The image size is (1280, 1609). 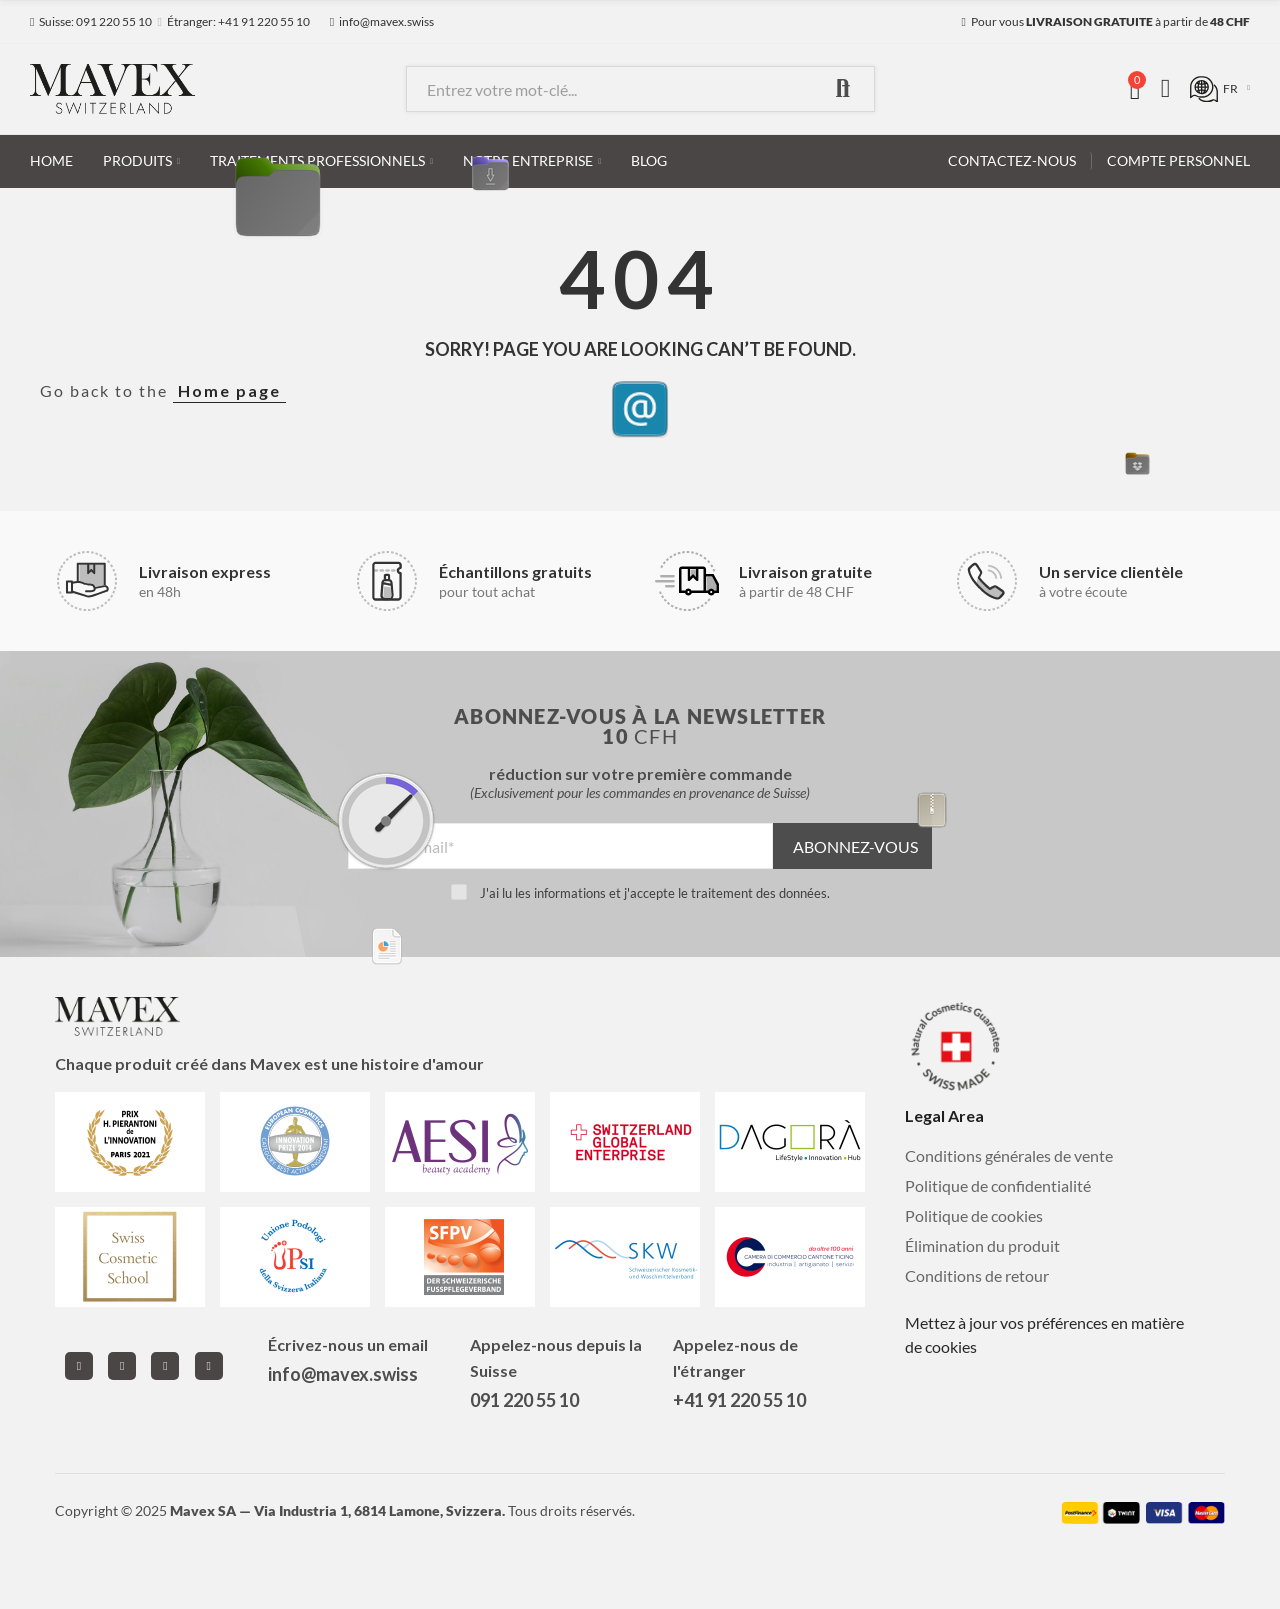 What do you see at coordinates (932, 810) in the screenshot?
I see `open engrampa archive manager` at bounding box center [932, 810].